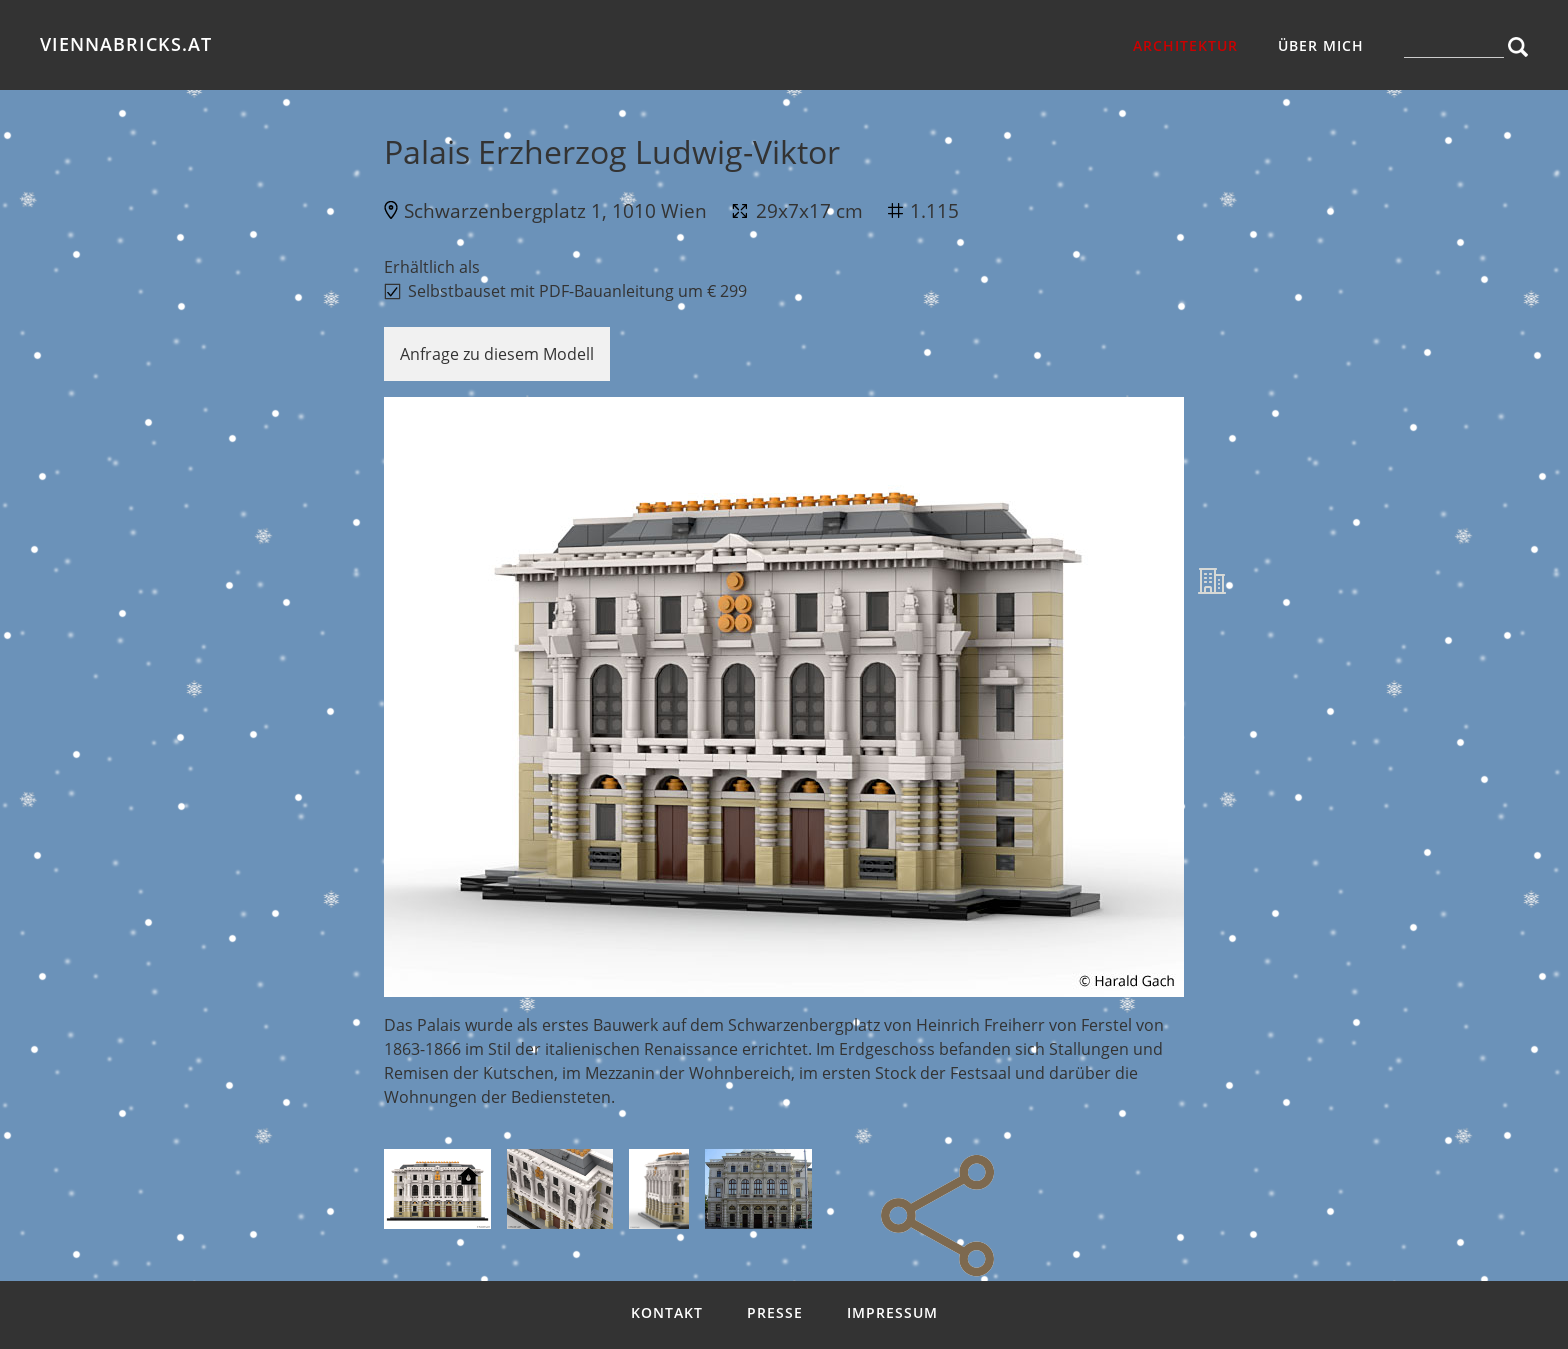 This screenshot has height=1349, width=1568. What do you see at coordinates (937, 1215) in the screenshot?
I see `share content with others` at bounding box center [937, 1215].